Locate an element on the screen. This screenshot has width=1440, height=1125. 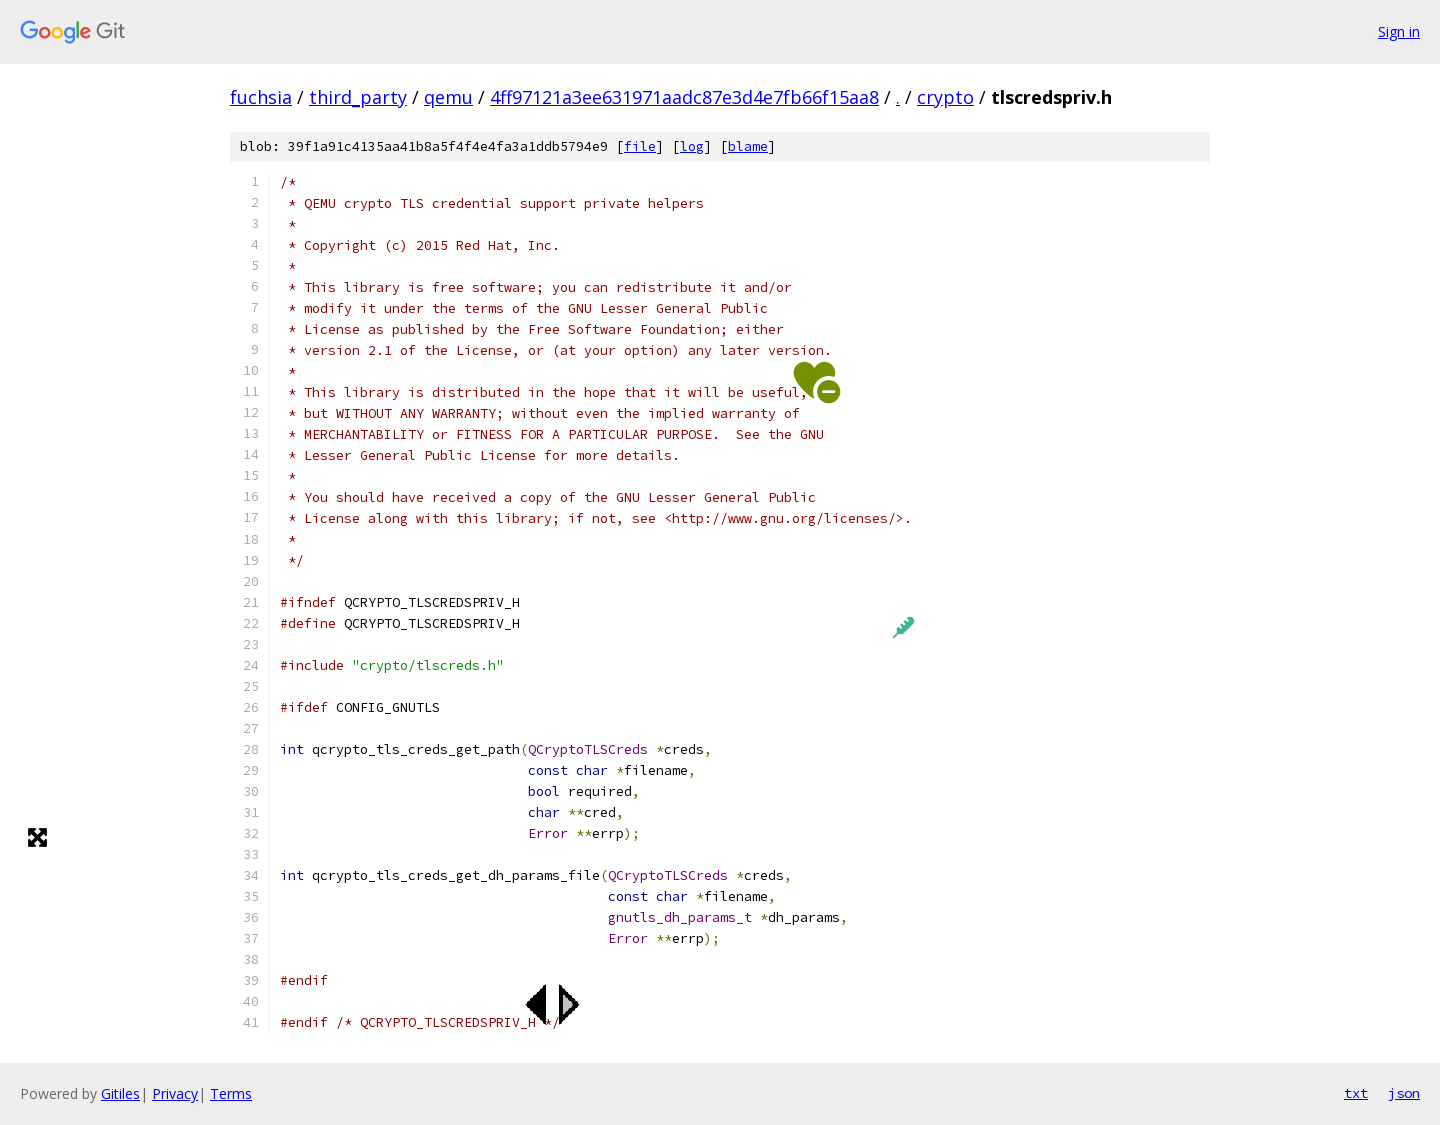
remove from favorites is located at coordinates (817, 380).